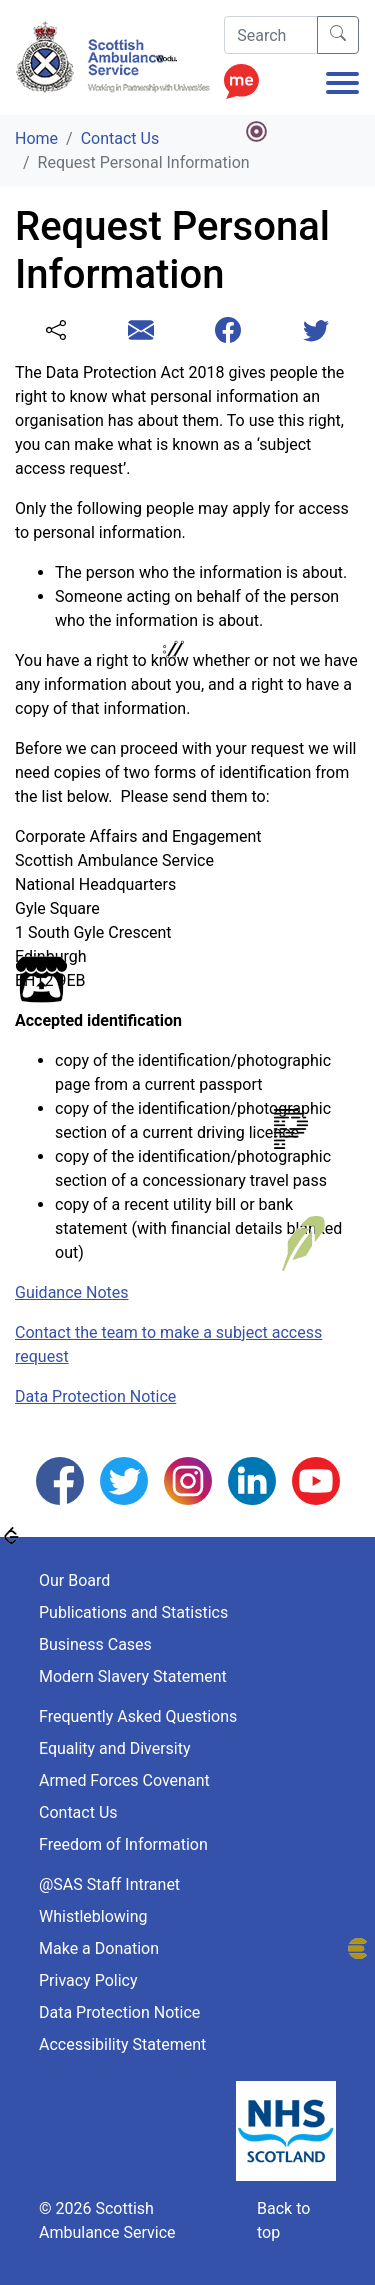  Describe the element at coordinates (291, 1129) in the screenshot. I see `prettier code formatter logo` at that location.